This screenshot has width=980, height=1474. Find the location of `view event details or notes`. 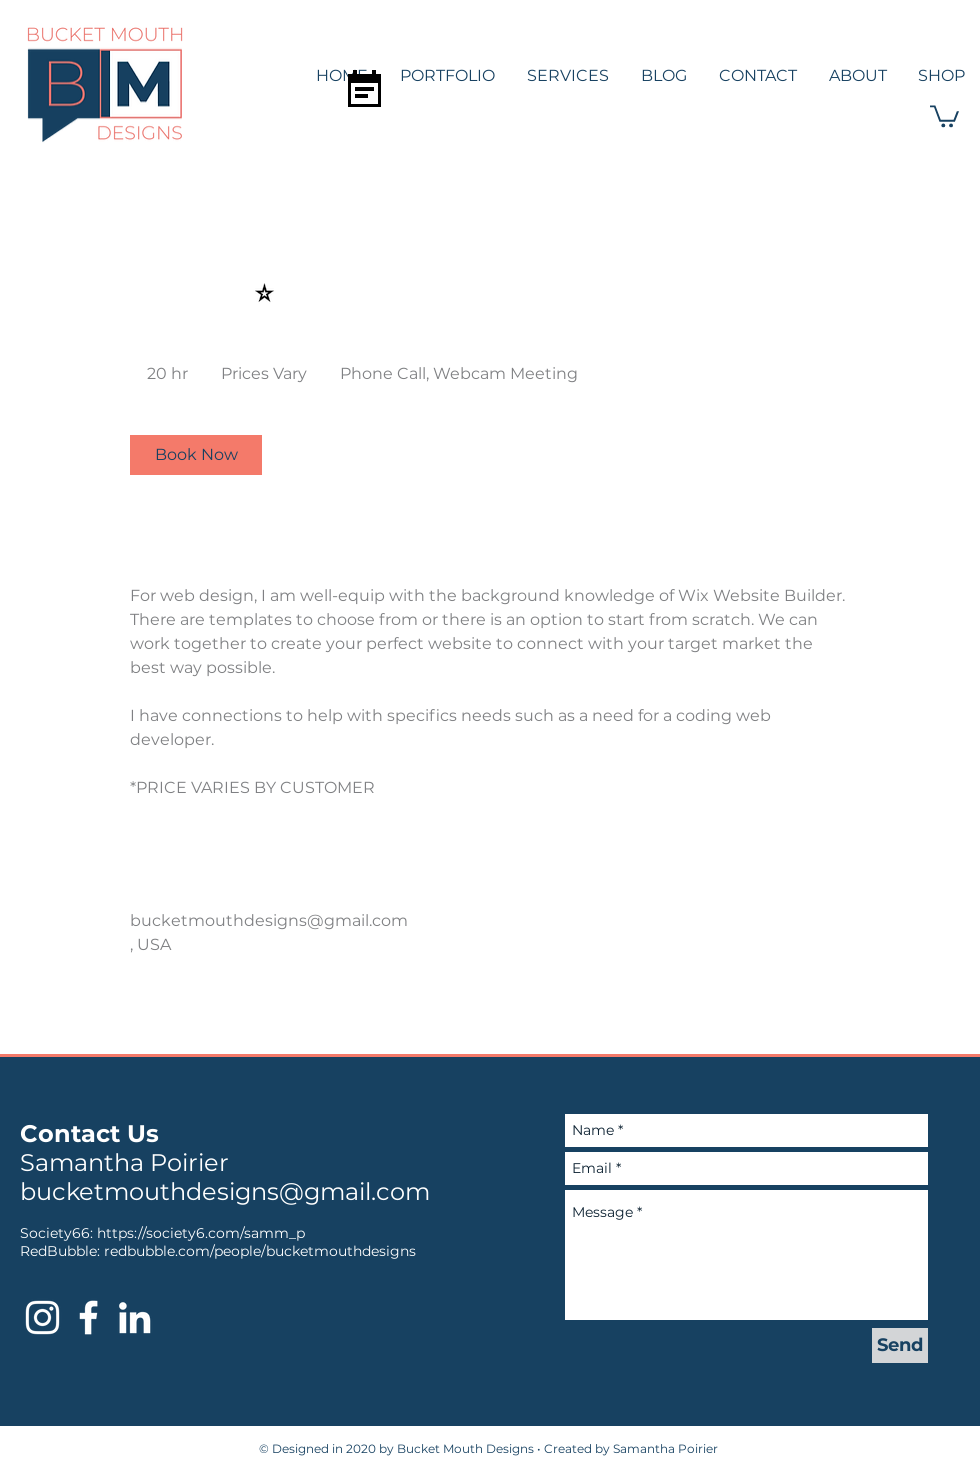

view event details or notes is located at coordinates (364, 90).